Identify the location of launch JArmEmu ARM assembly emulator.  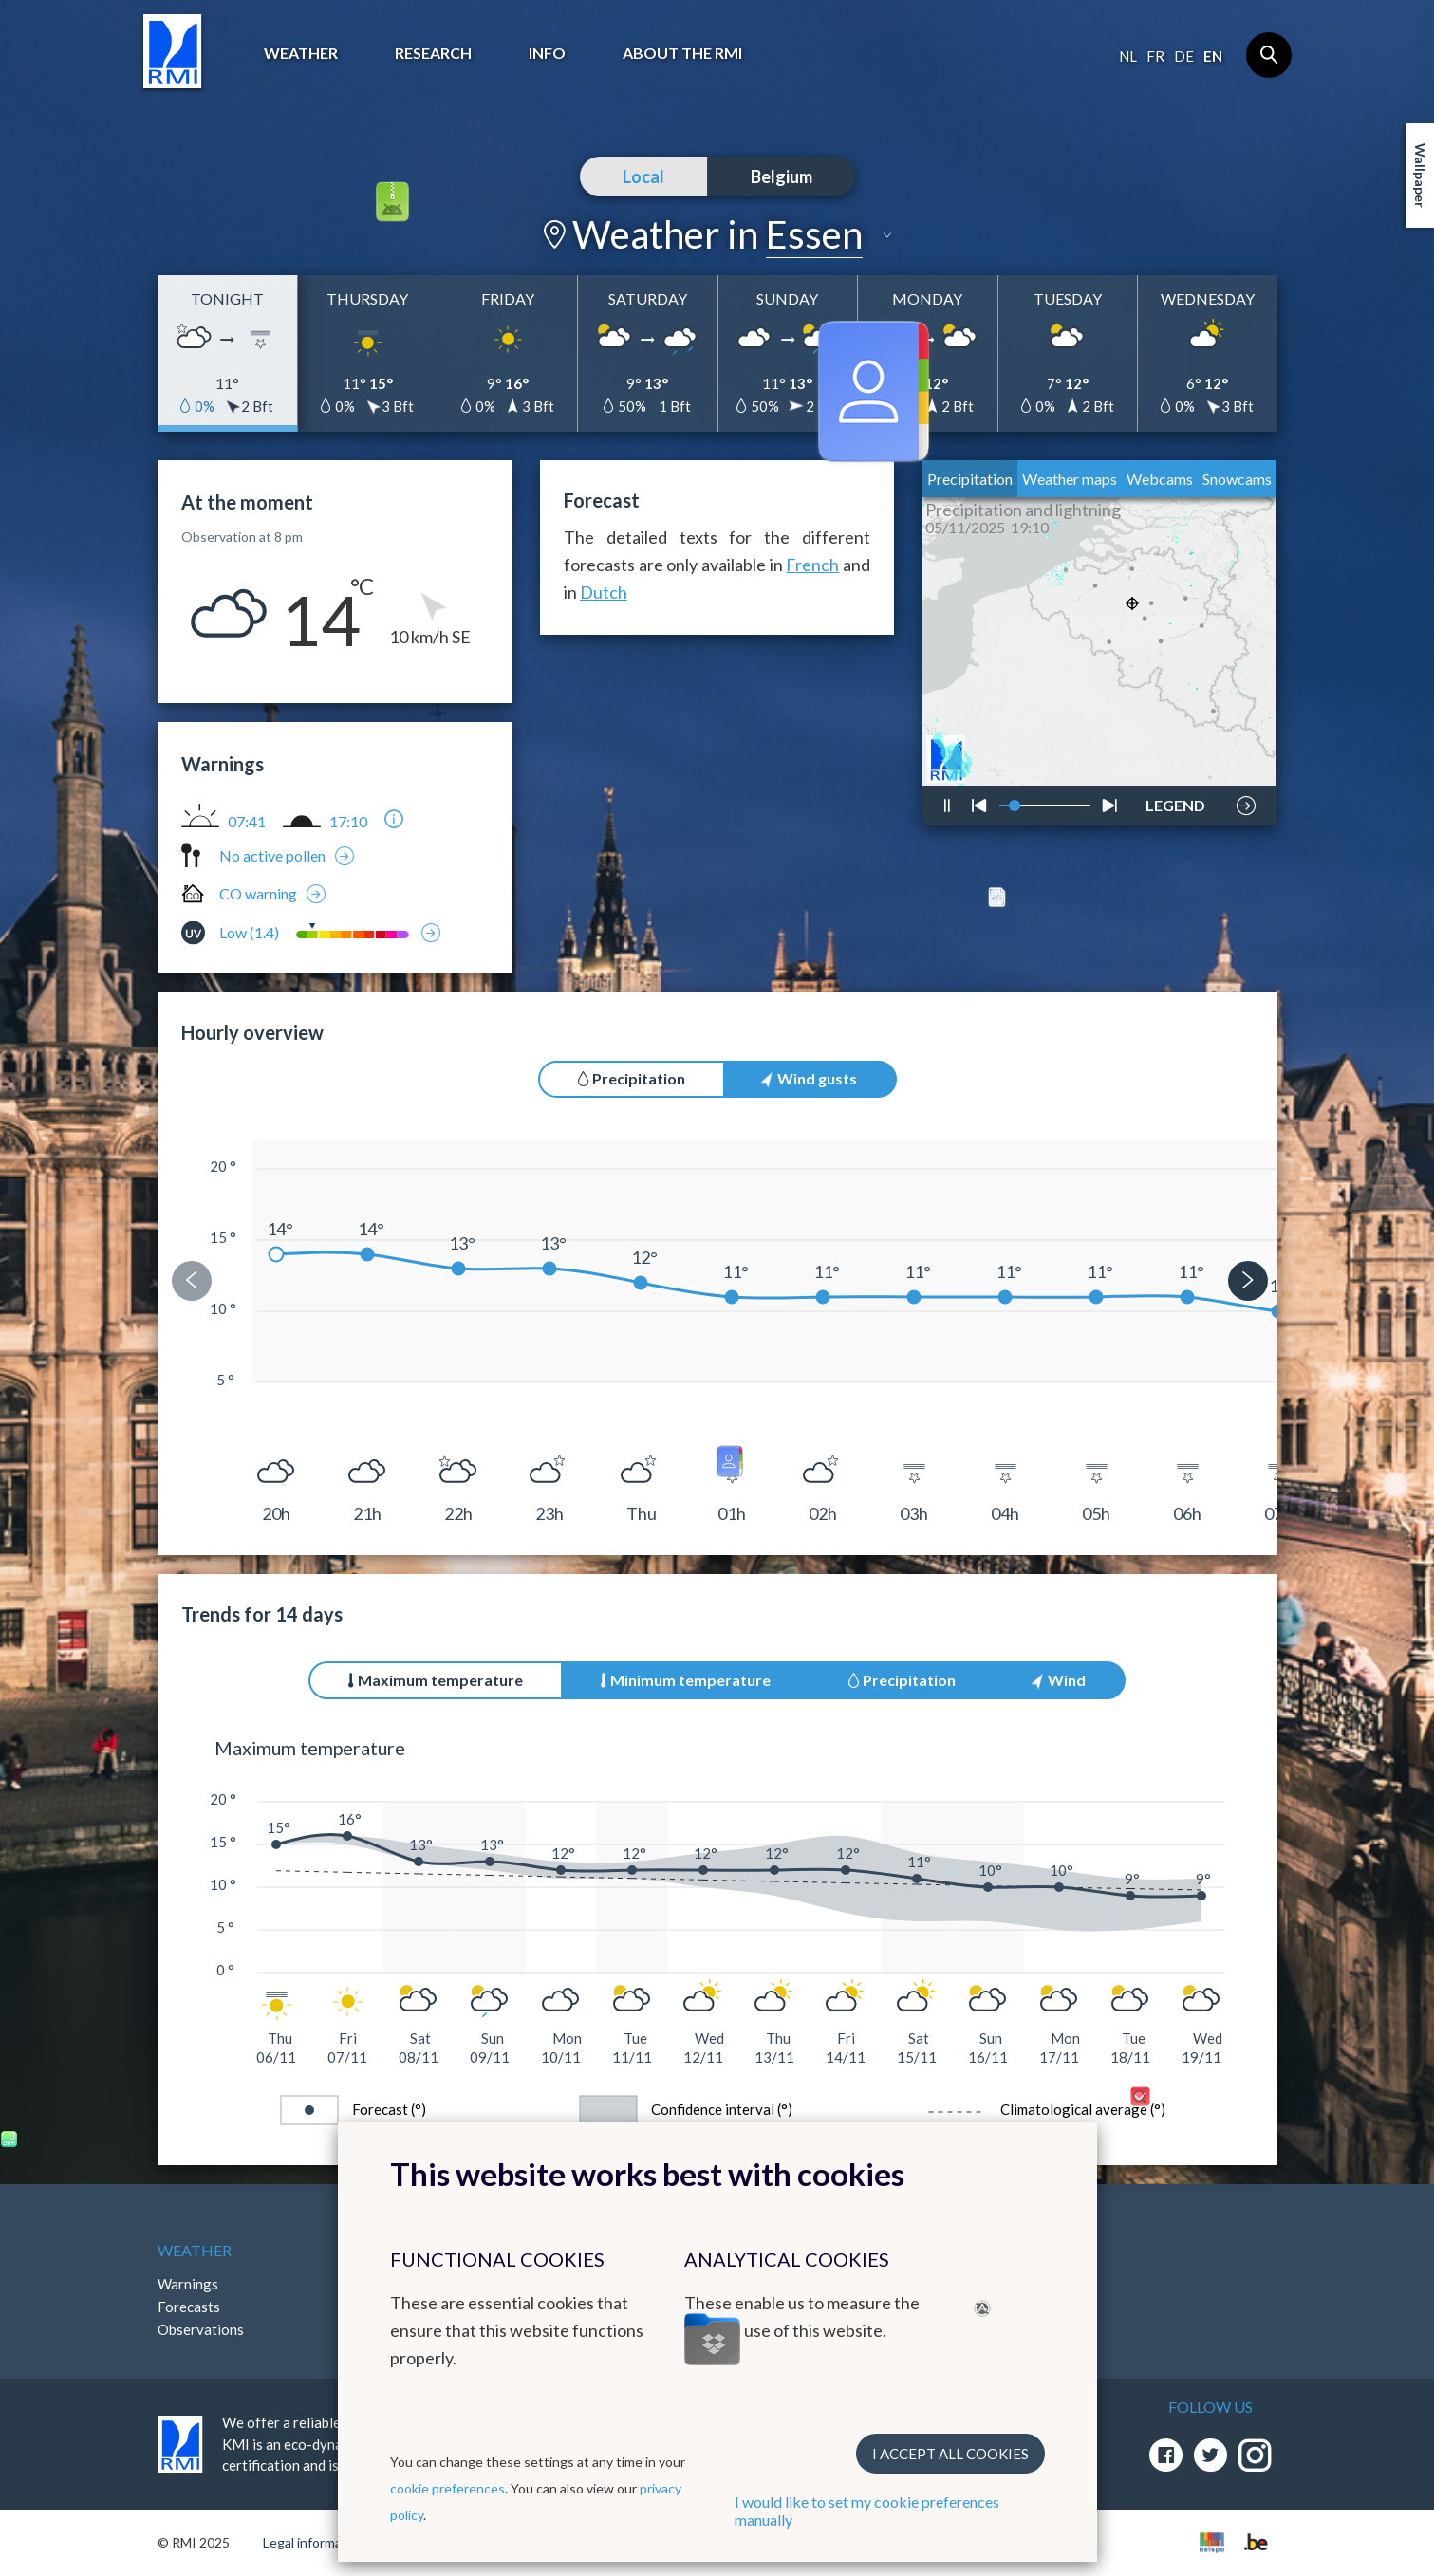
(9, 2139).